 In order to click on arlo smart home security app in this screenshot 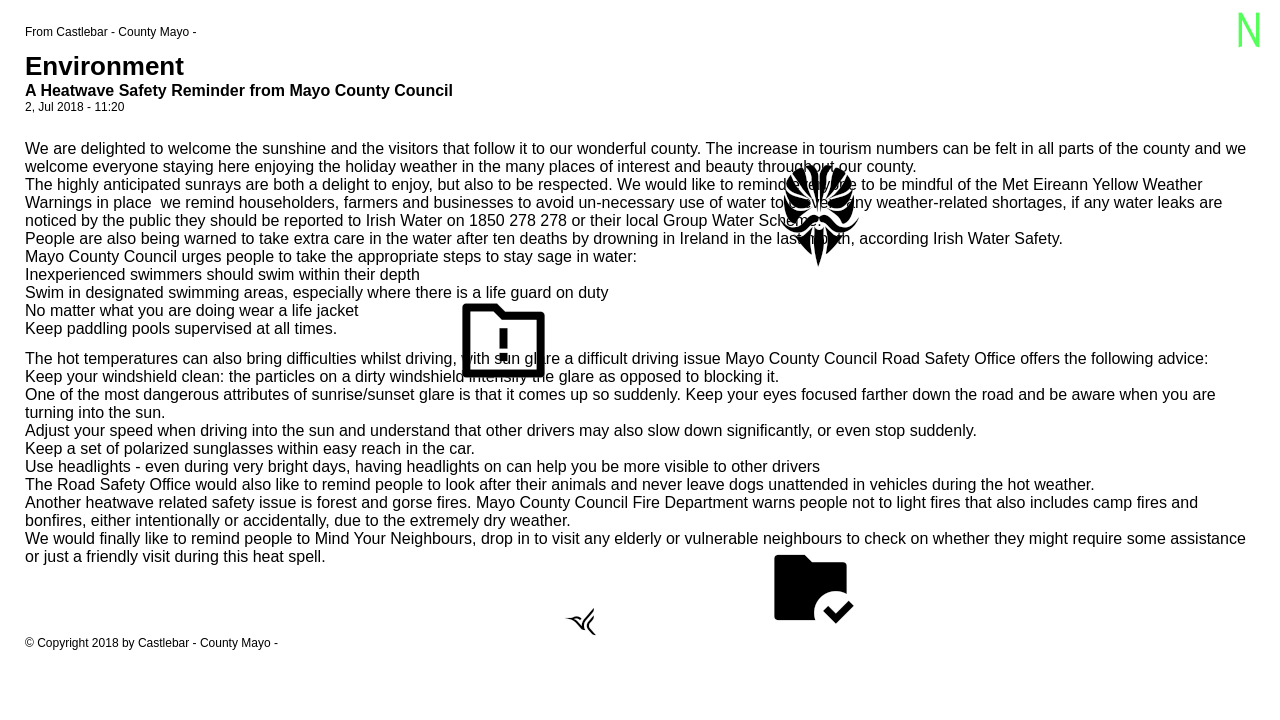, I will do `click(580, 621)`.